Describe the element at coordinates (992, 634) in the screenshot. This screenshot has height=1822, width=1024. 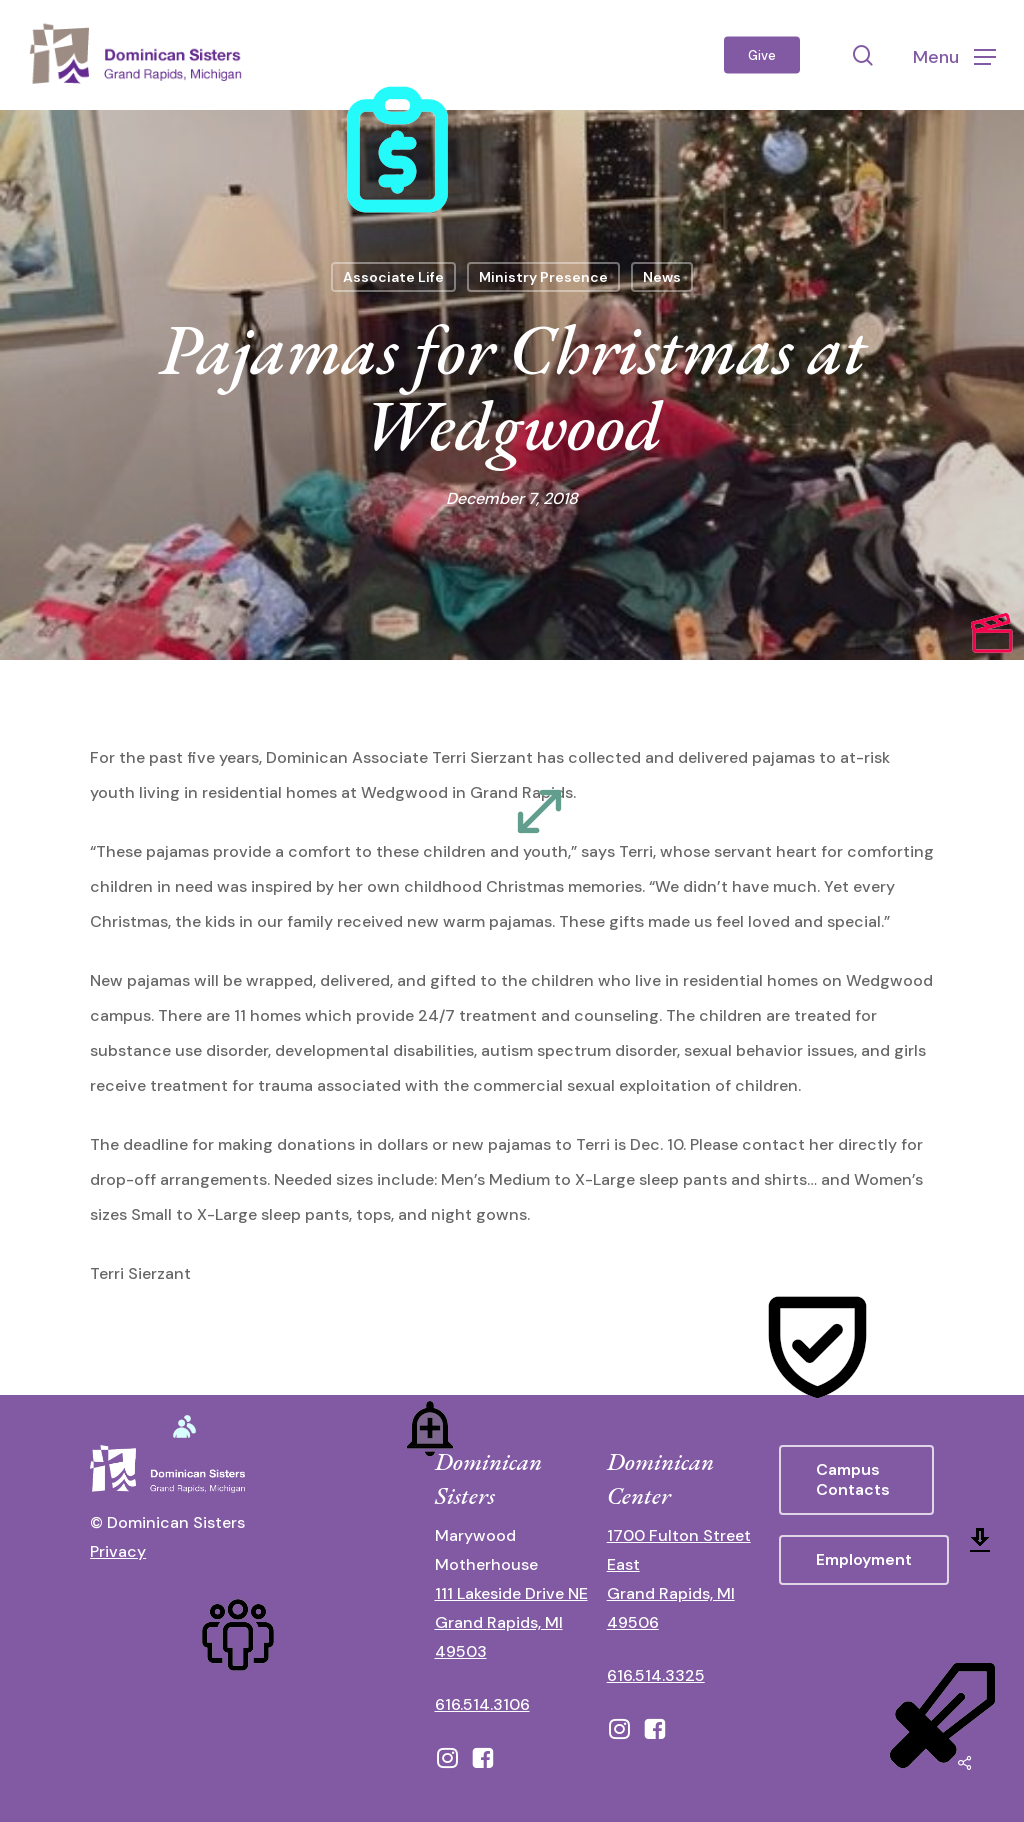
I see `access video or movie content` at that location.